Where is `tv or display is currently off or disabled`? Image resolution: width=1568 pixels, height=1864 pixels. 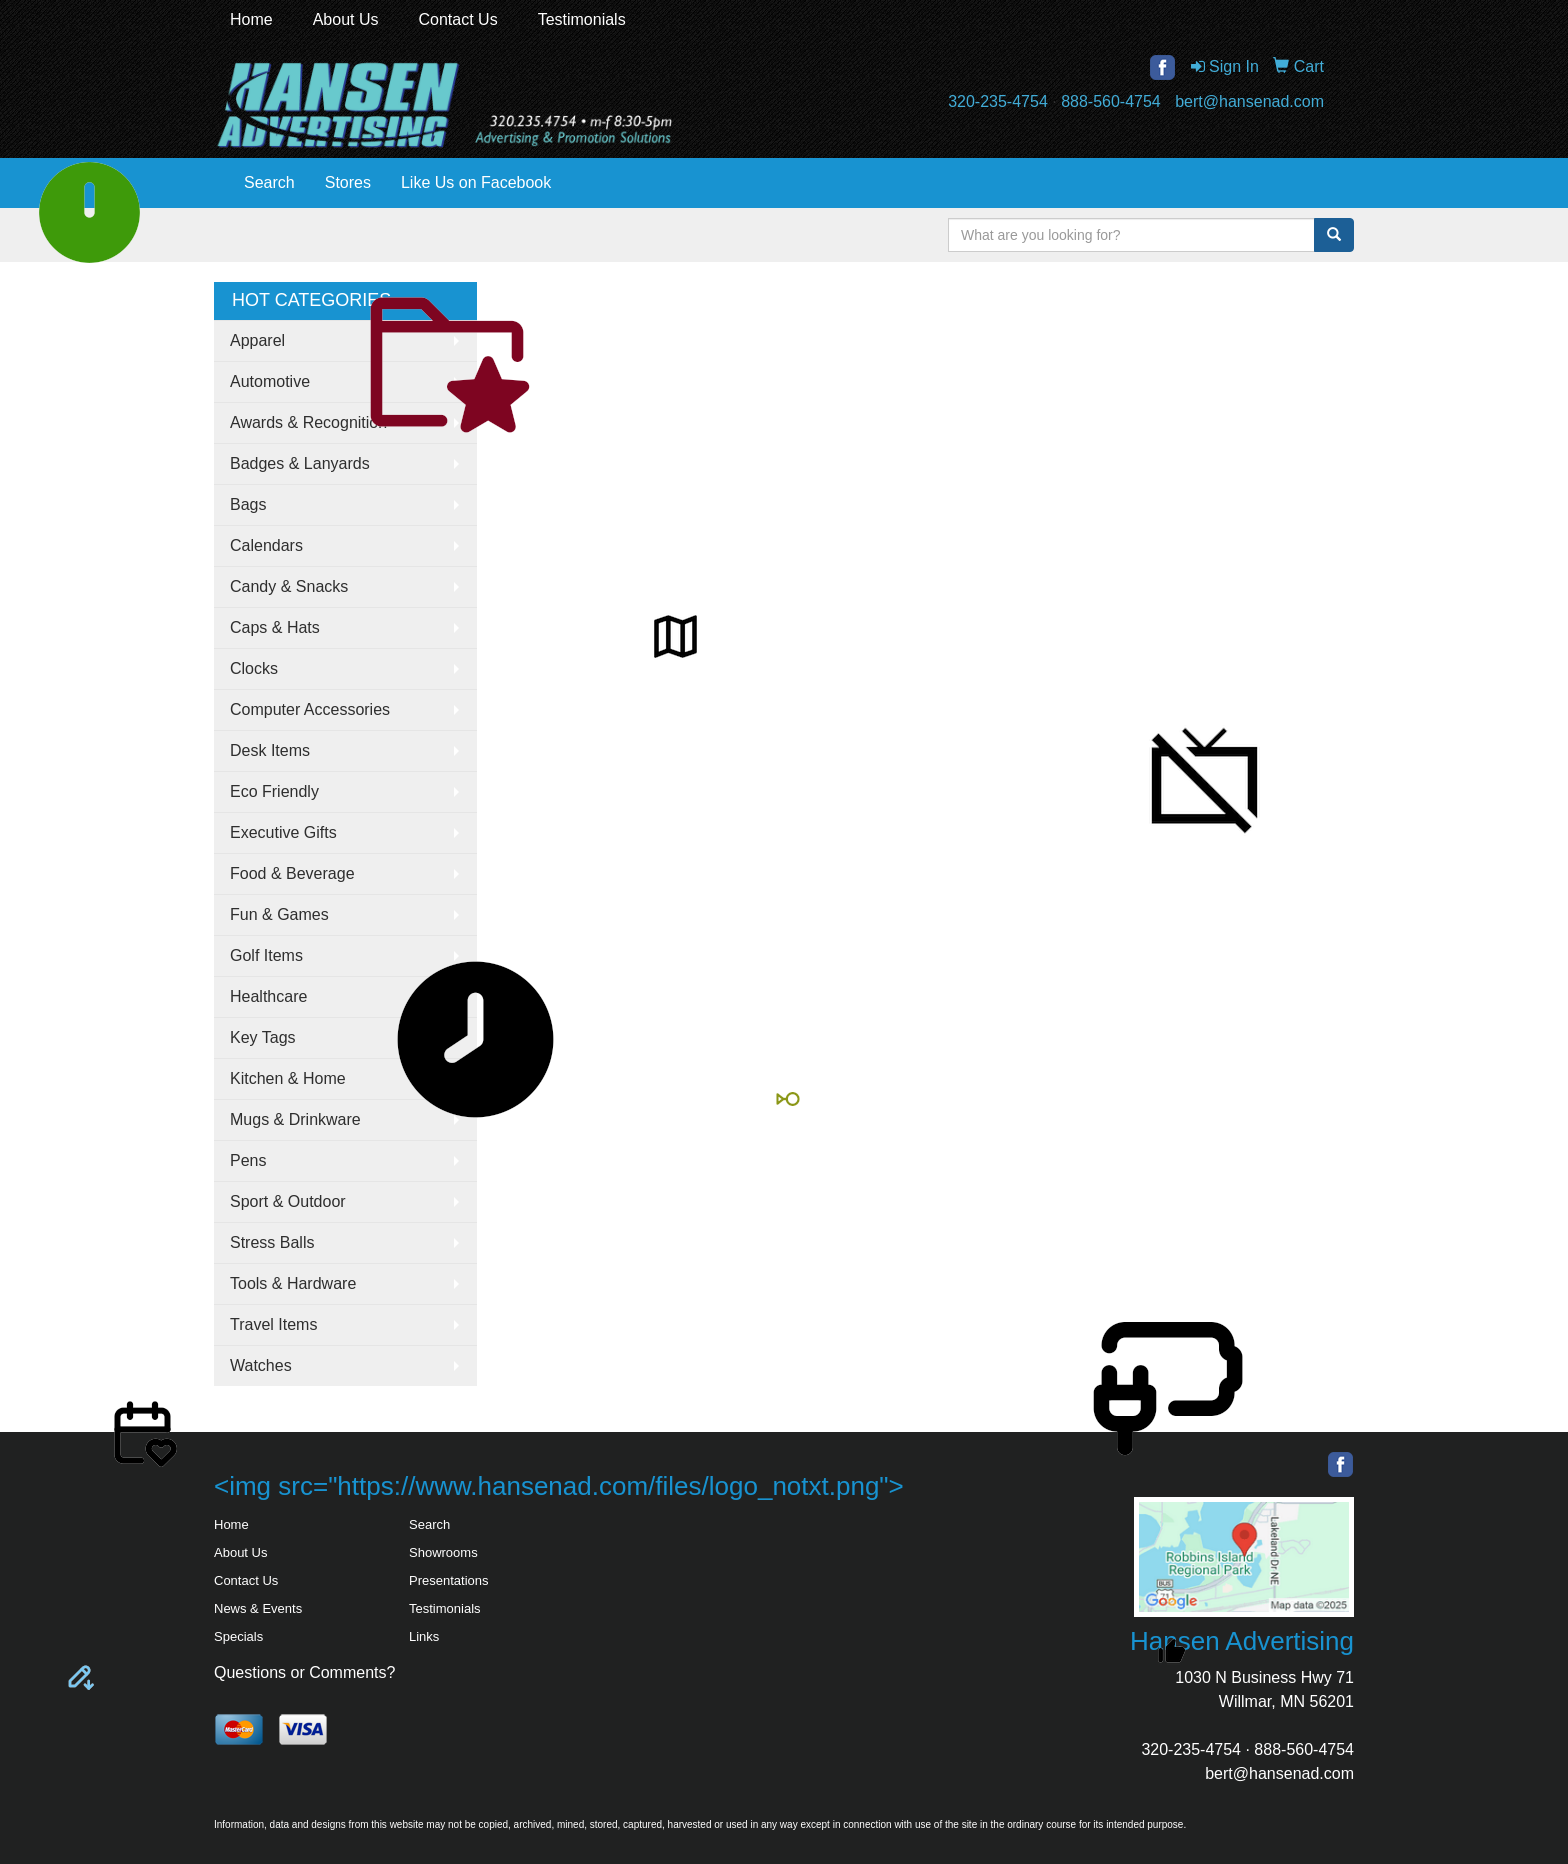 tv or display is currently off or disabled is located at coordinates (1204, 780).